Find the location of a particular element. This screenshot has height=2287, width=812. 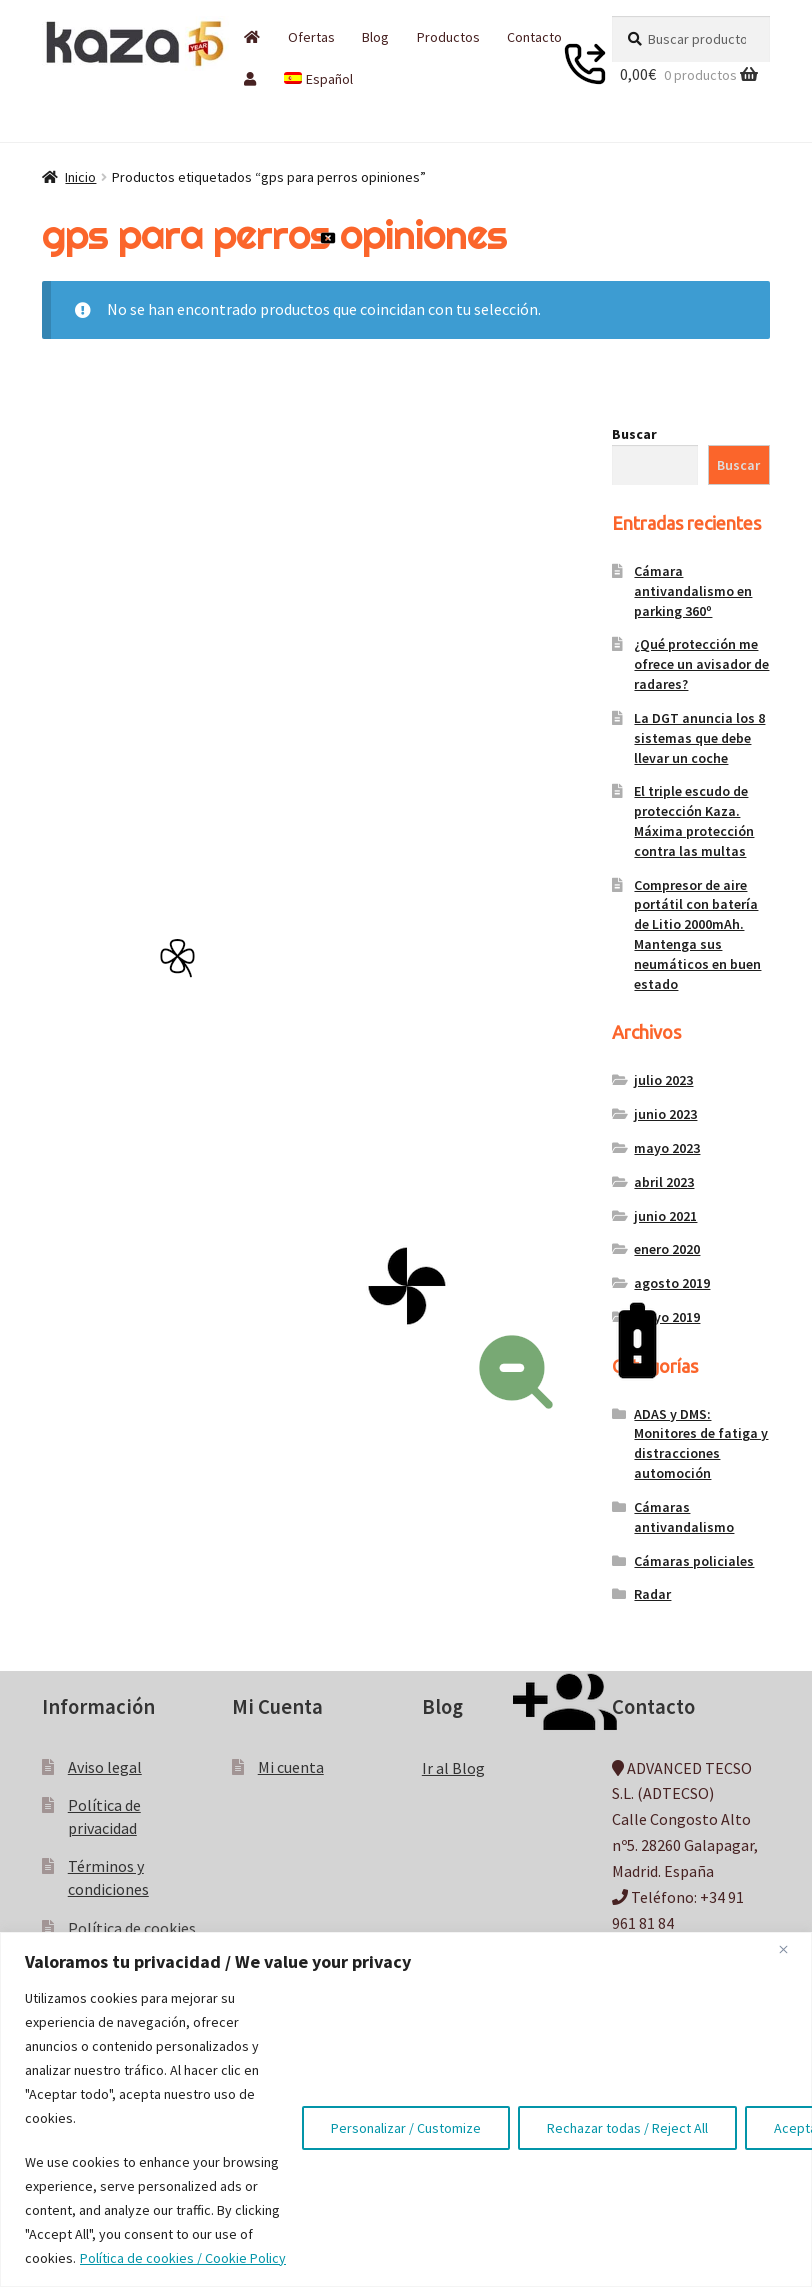

indicates low battery warning is located at coordinates (637, 1340).